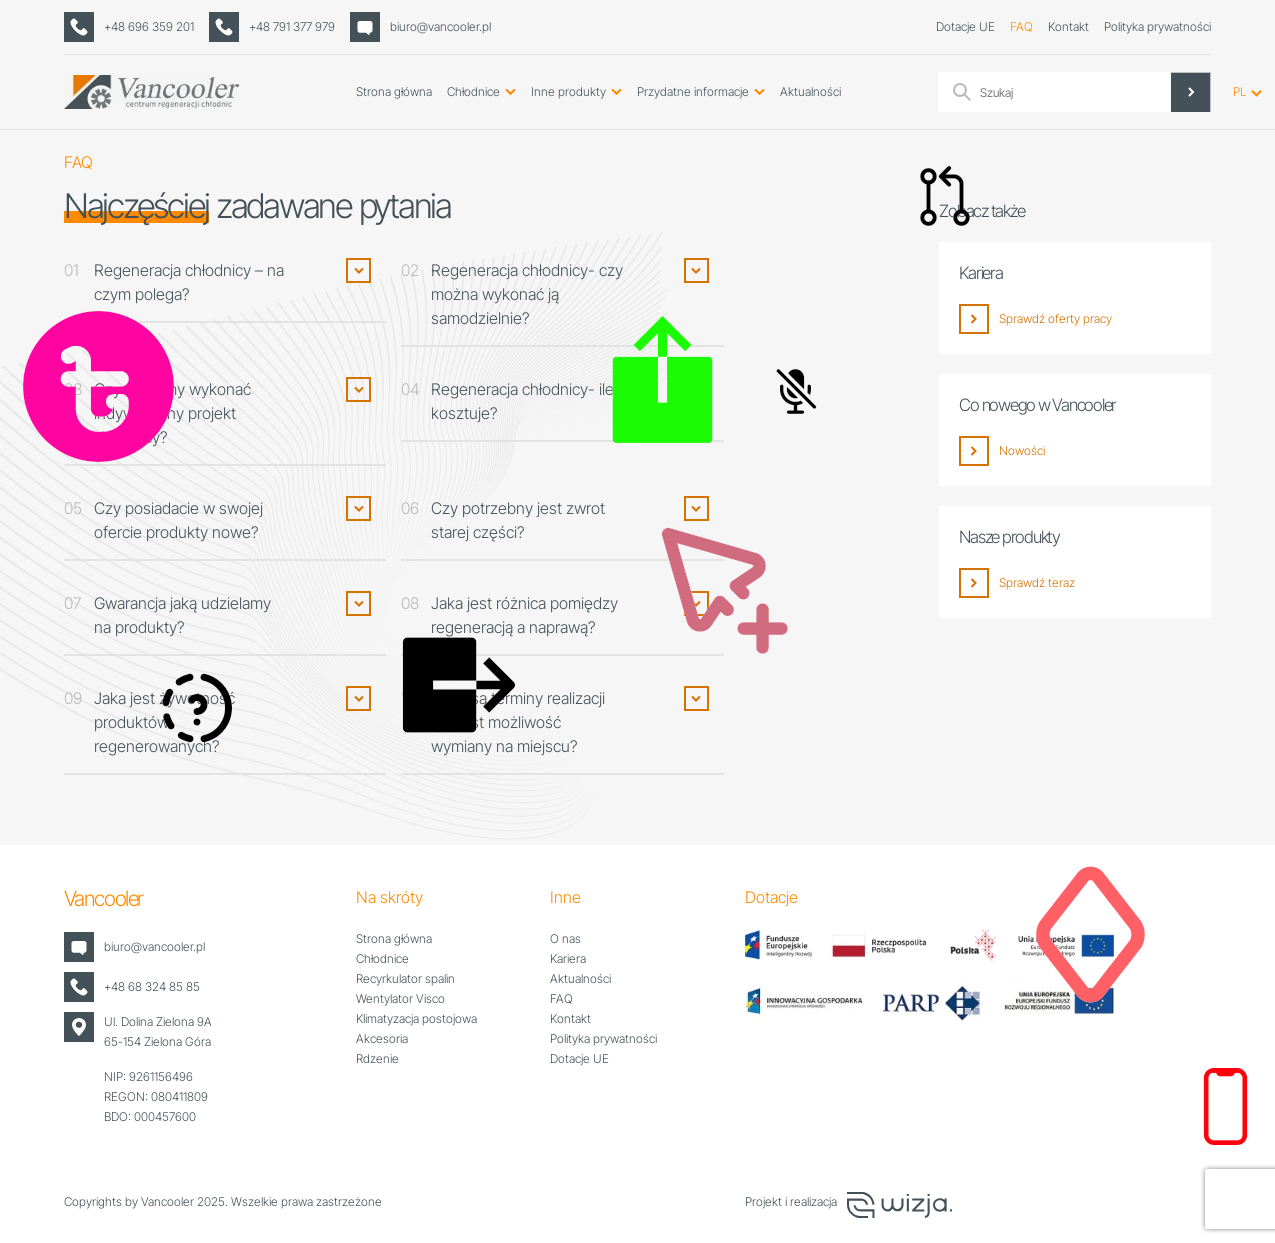 Image resolution: width=1275 pixels, height=1243 pixels. I want to click on share this content, so click(662, 379).